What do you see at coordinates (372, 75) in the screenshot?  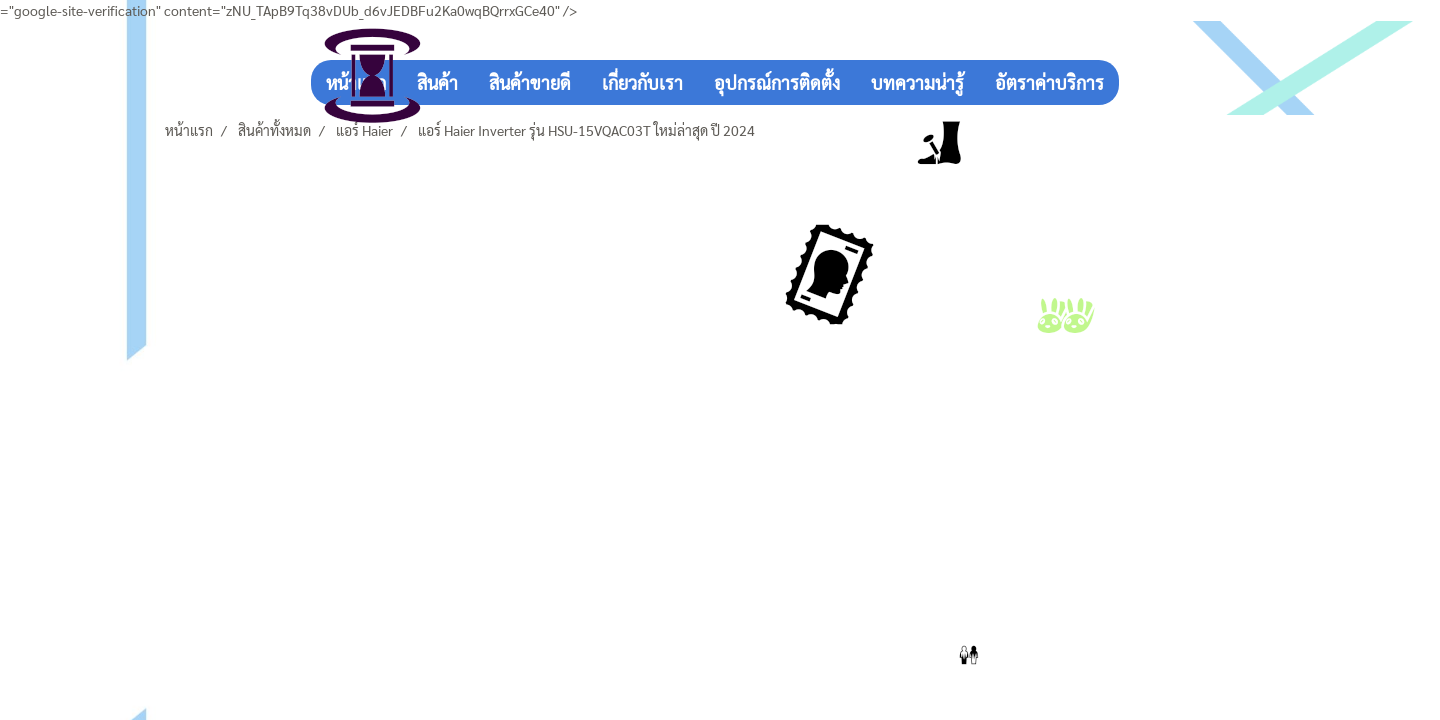 I see `activate a time-based trap or ability` at bounding box center [372, 75].